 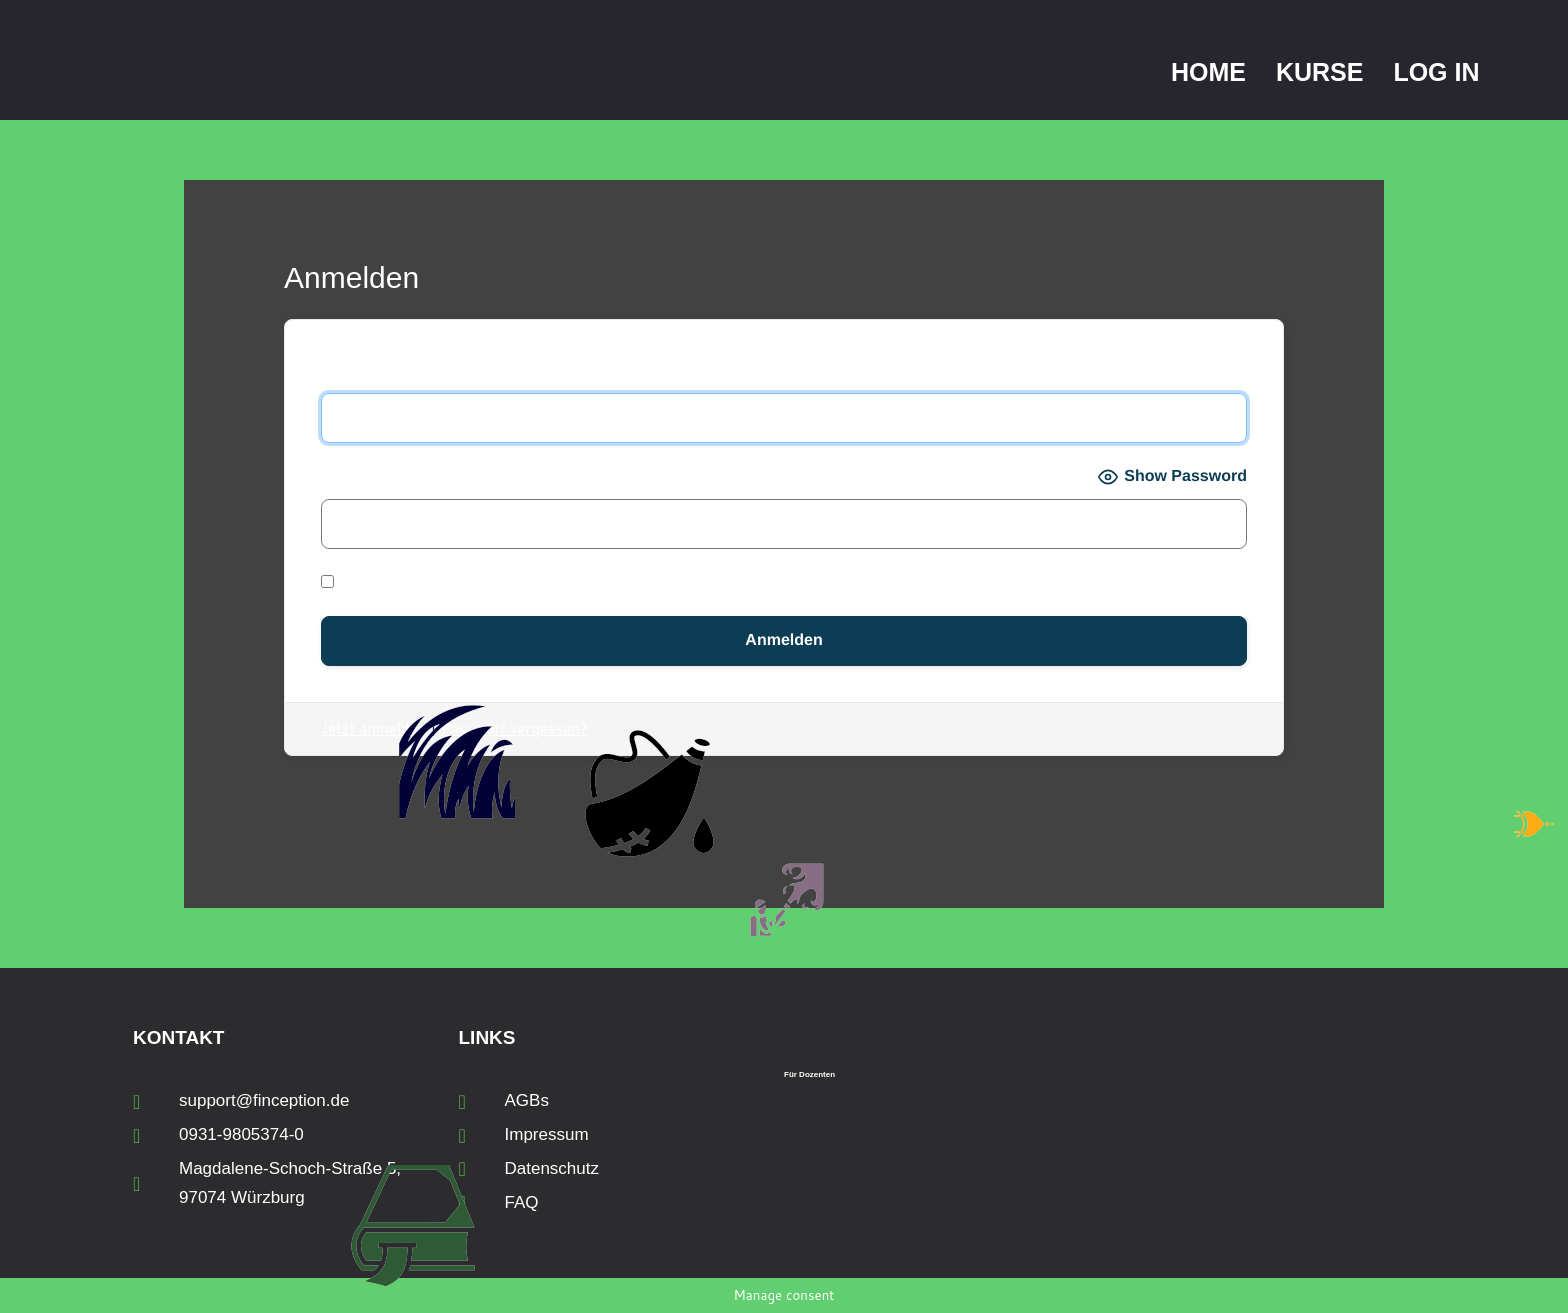 What do you see at coordinates (649, 793) in the screenshot?
I see `equip or use waterskin item` at bounding box center [649, 793].